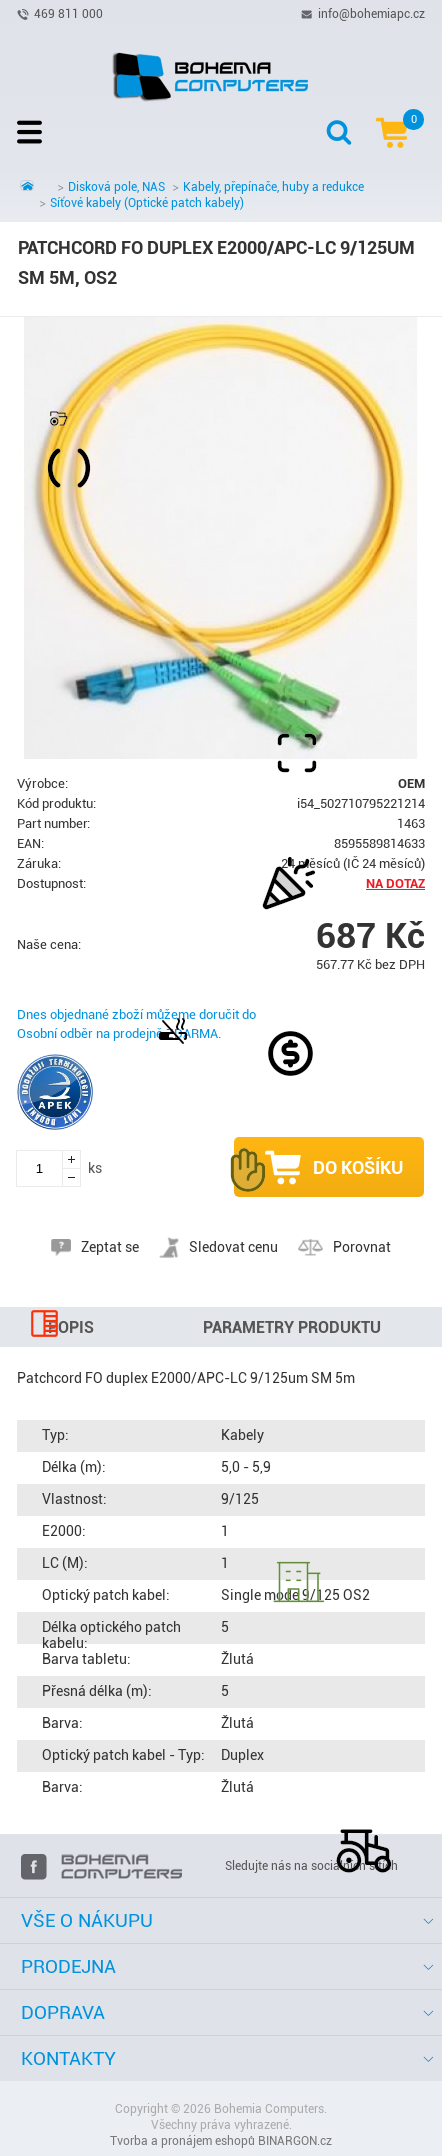 The image size is (442, 2156). Describe the element at coordinates (363, 1850) in the screenshot. I see `access farming or agricultural features` at that location.